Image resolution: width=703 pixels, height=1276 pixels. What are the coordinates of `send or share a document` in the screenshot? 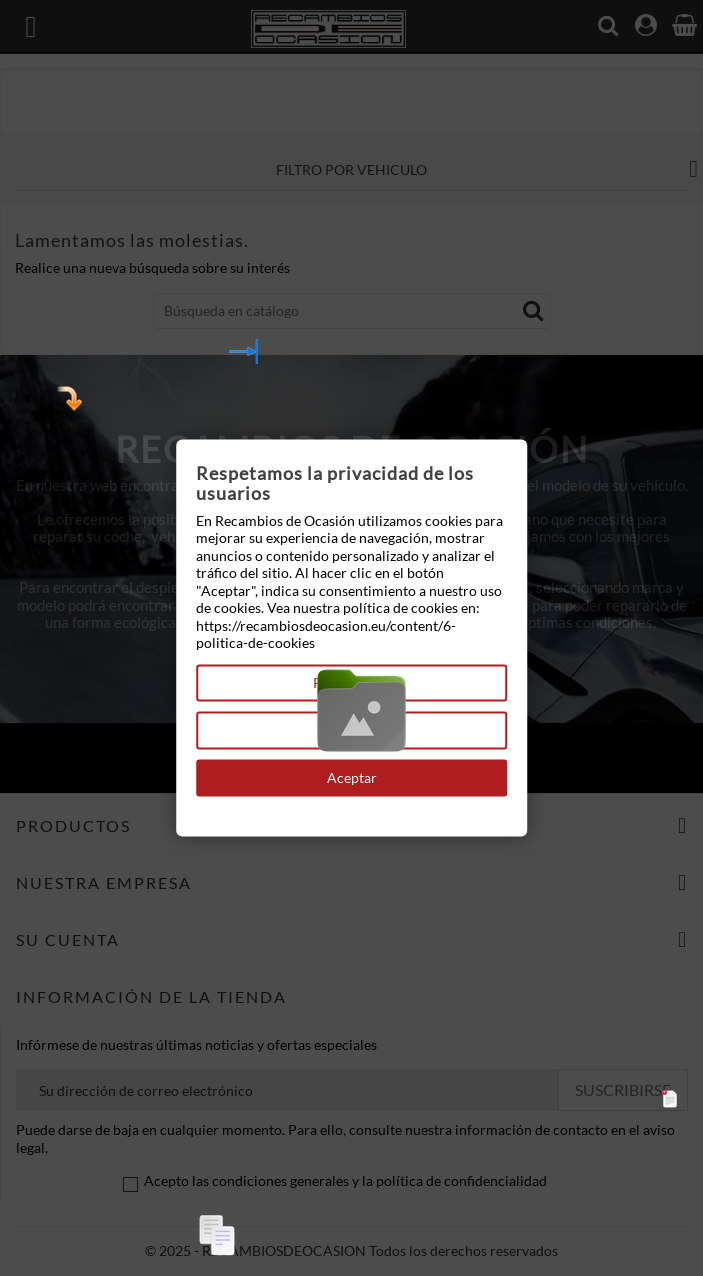 It's located at (670, 1099).